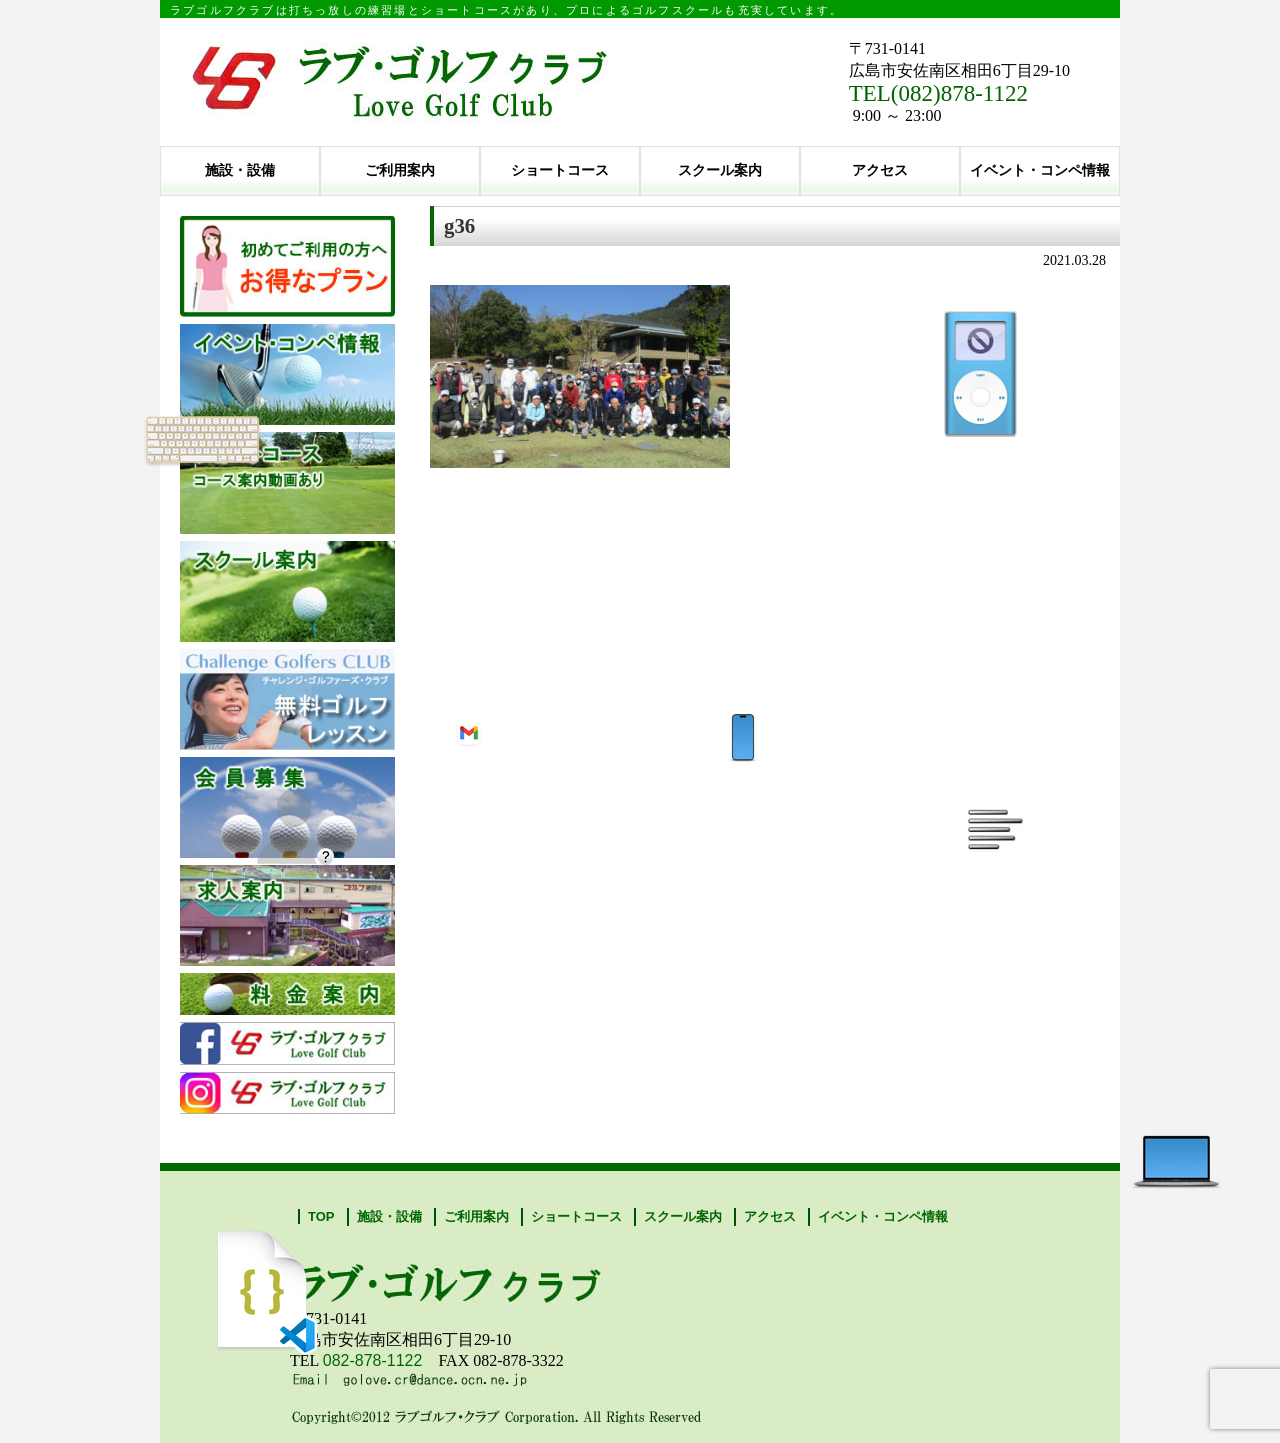 Image resolution: width=1280 pixels, height=1443 pixels. Describe the element at coordinates (1176, 1154) in the screenshot. I see `represents a macbook pro device in system settings` at that location.